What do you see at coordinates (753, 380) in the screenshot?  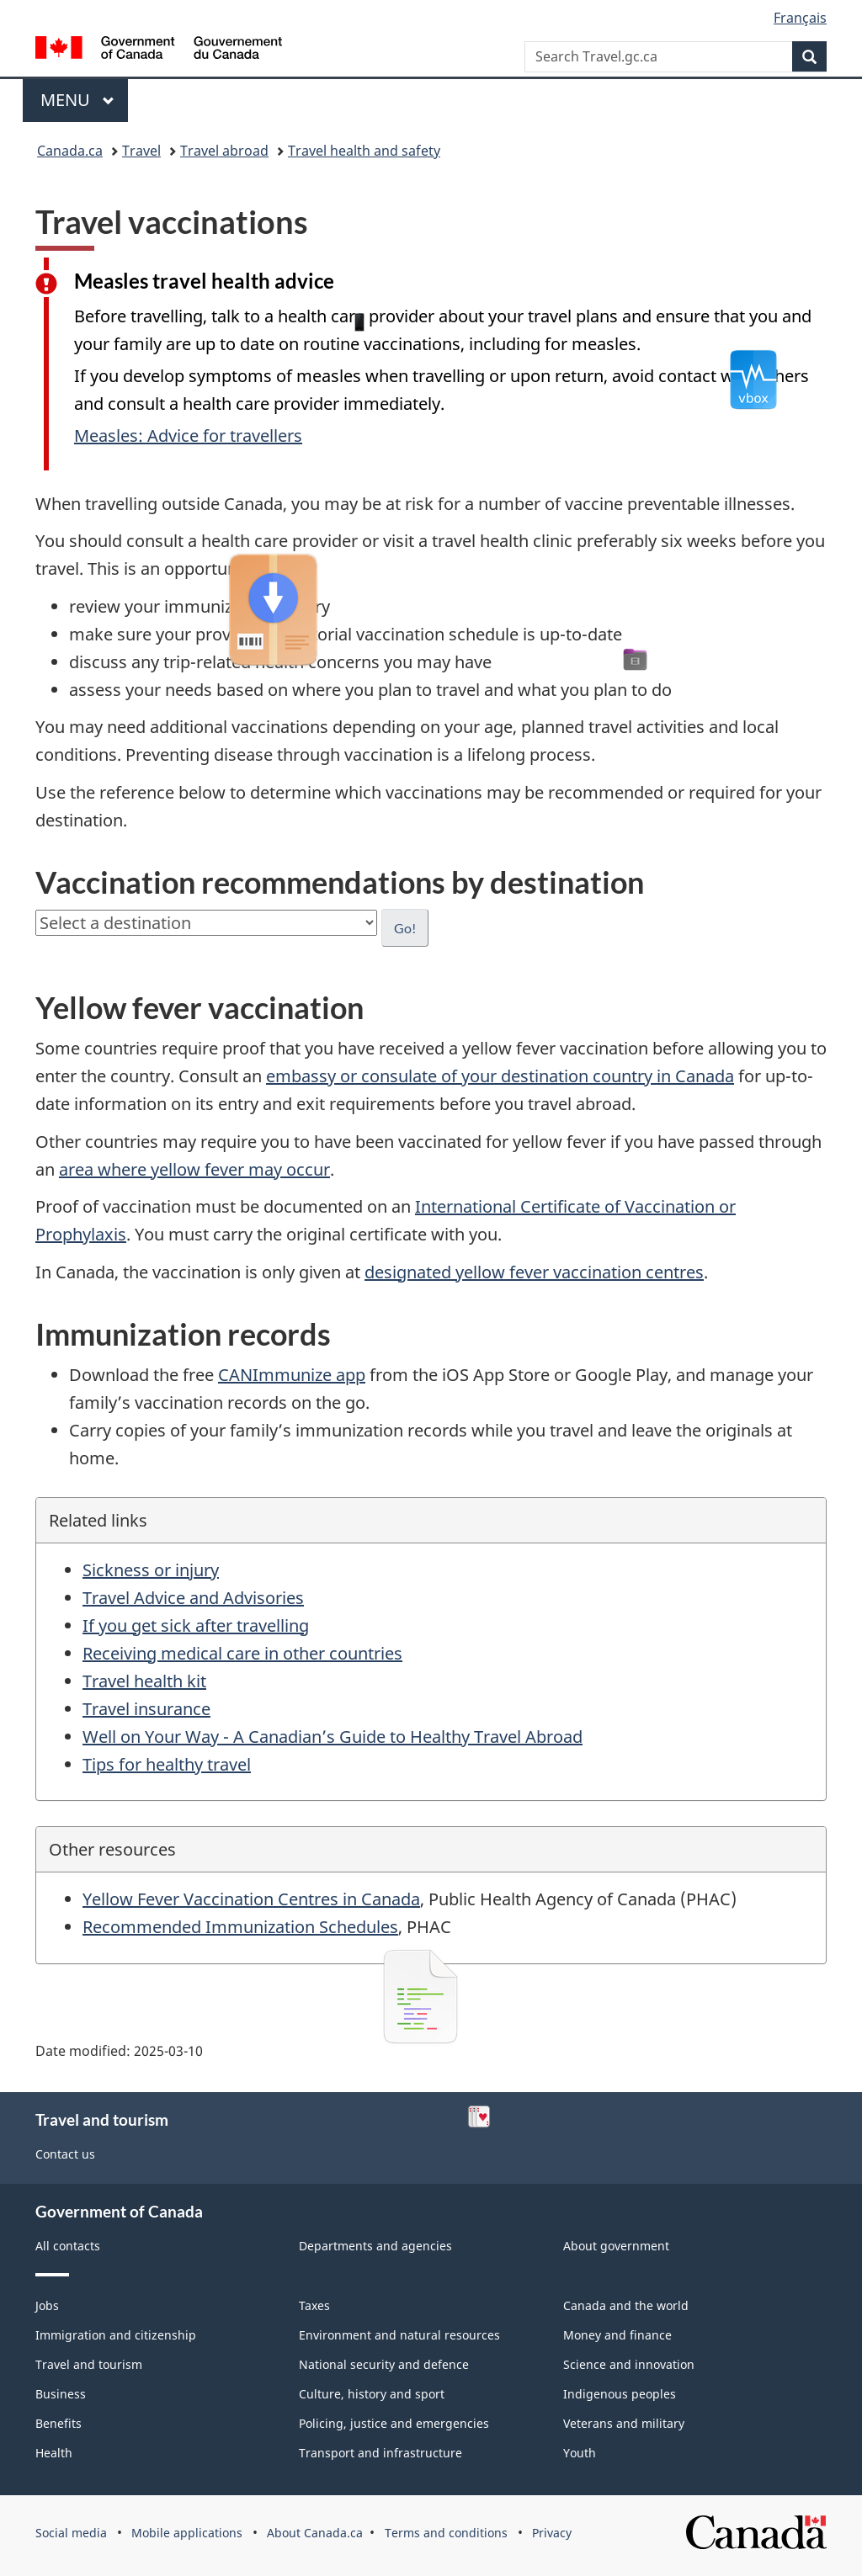 I see `virtualbox virtual machine configuration file` at bounding box center [753, 380].